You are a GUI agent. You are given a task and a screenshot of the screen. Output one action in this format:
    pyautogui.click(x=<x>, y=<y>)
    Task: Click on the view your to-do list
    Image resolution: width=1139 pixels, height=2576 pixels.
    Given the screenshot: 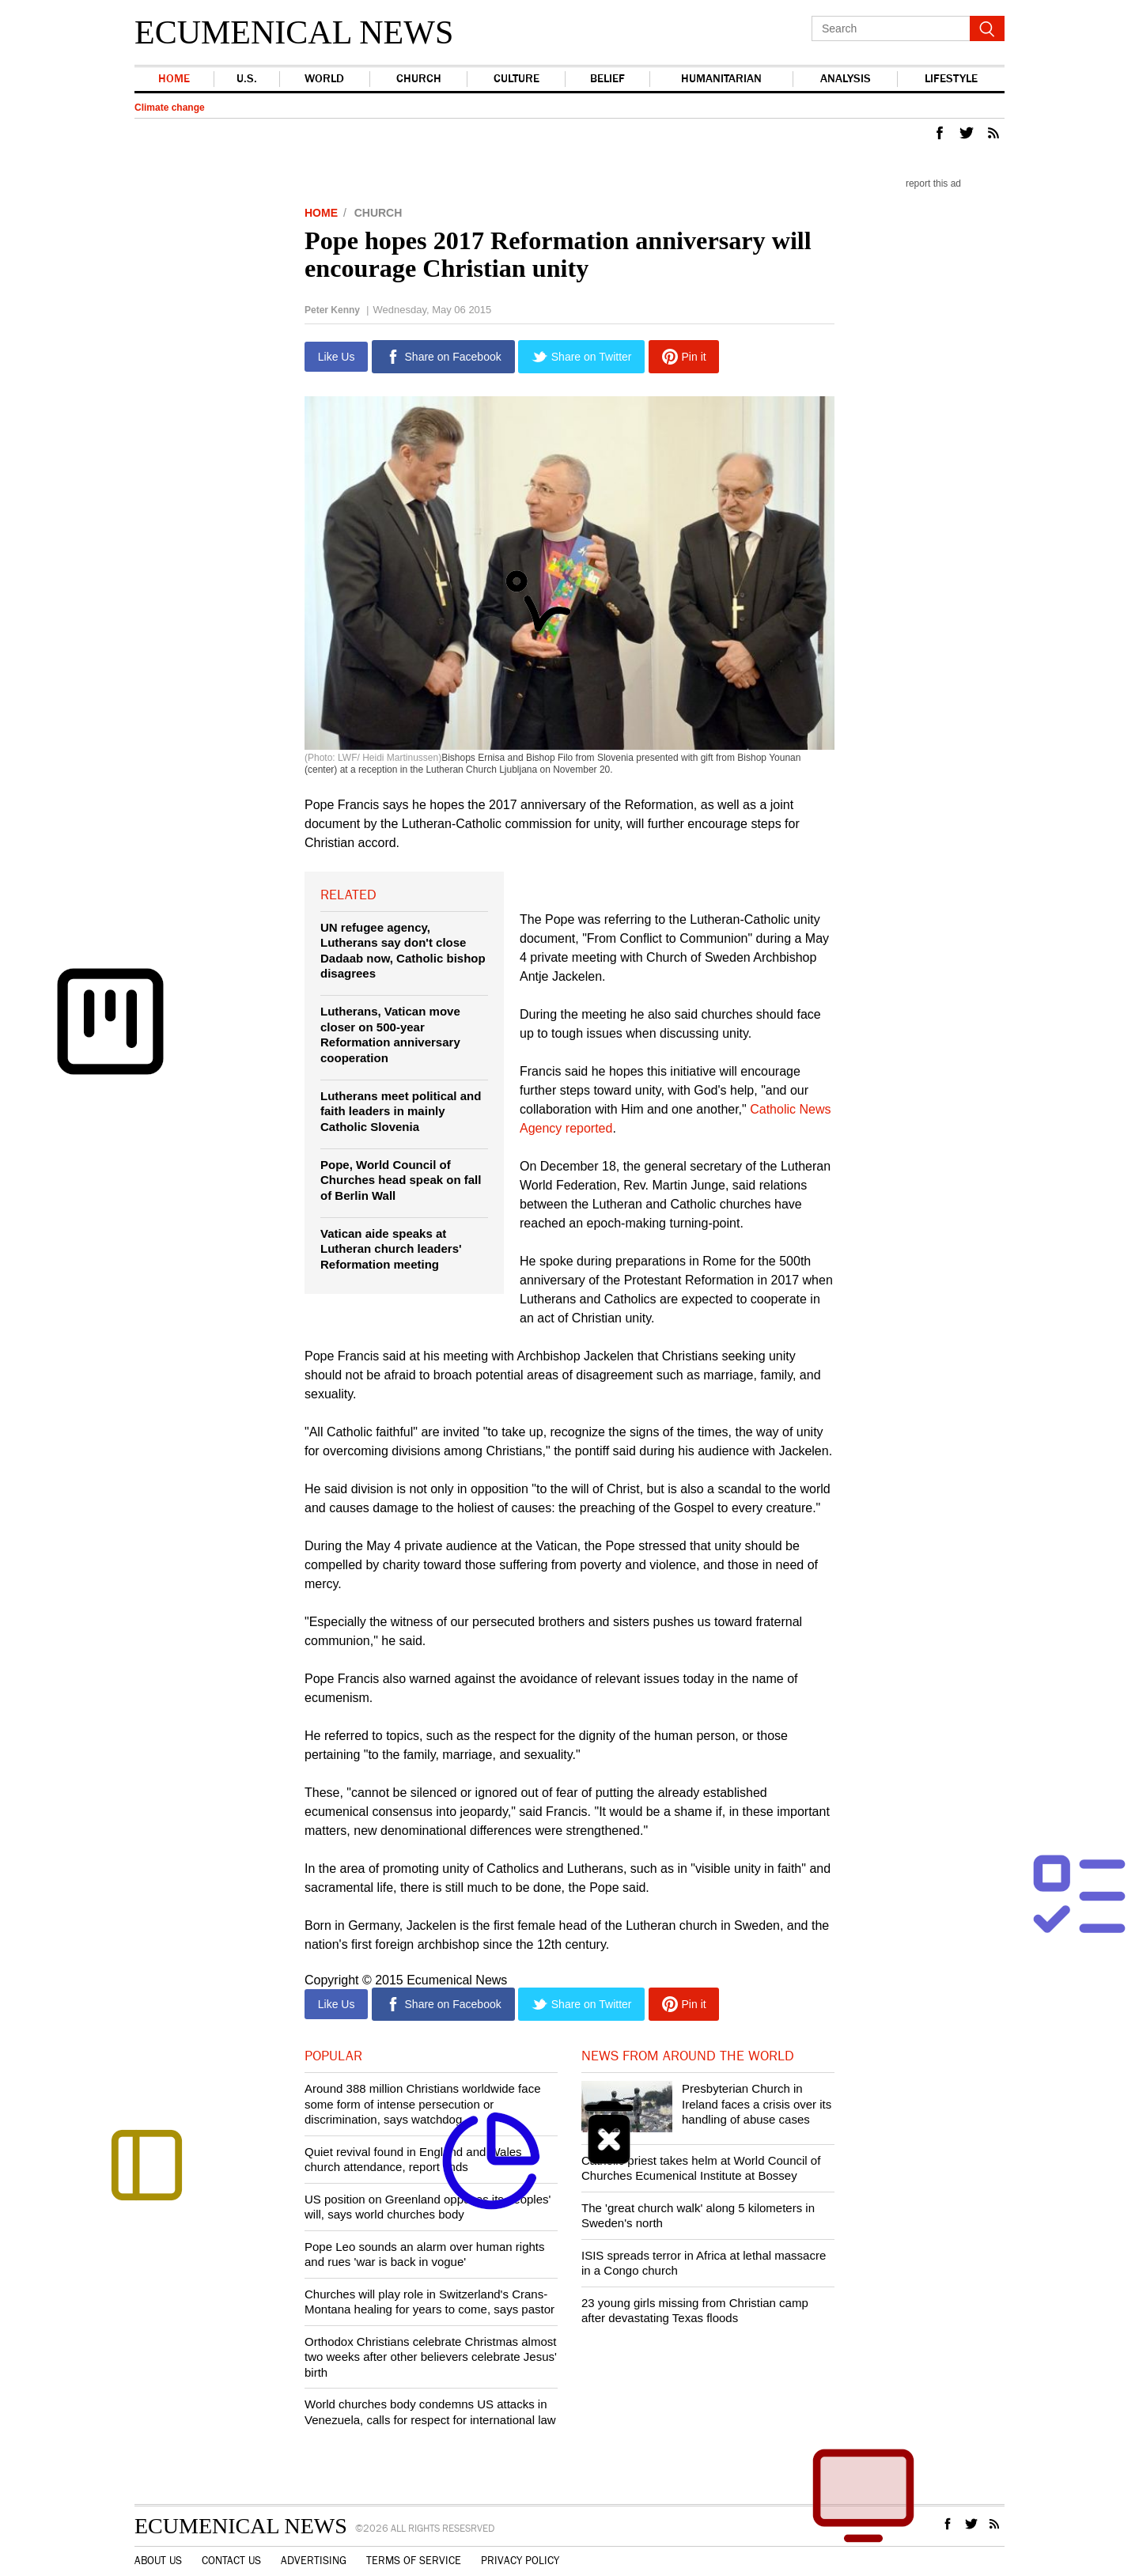 What is the action you would take?
    pyautogui.click(x=1079, y=1896)
    